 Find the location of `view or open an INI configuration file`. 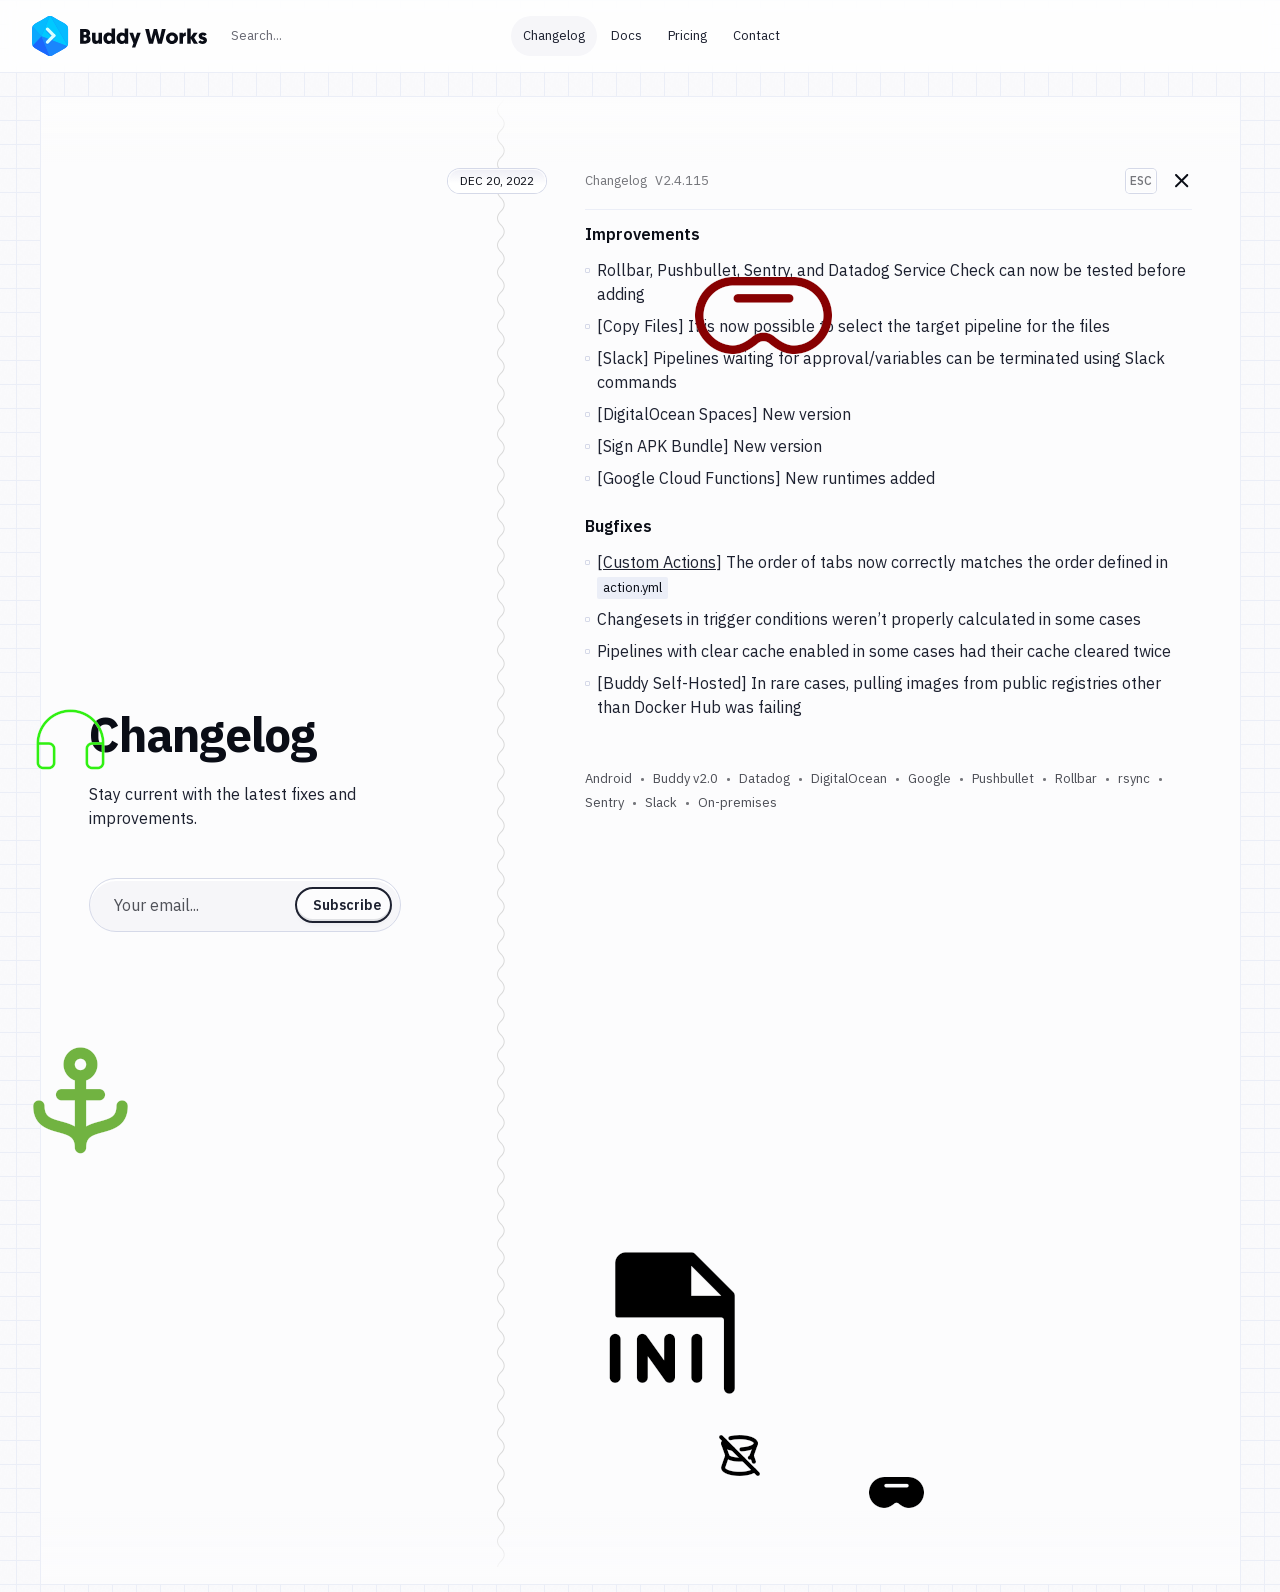

view or open an INI configuration file is located at coordinates (675, 1323).